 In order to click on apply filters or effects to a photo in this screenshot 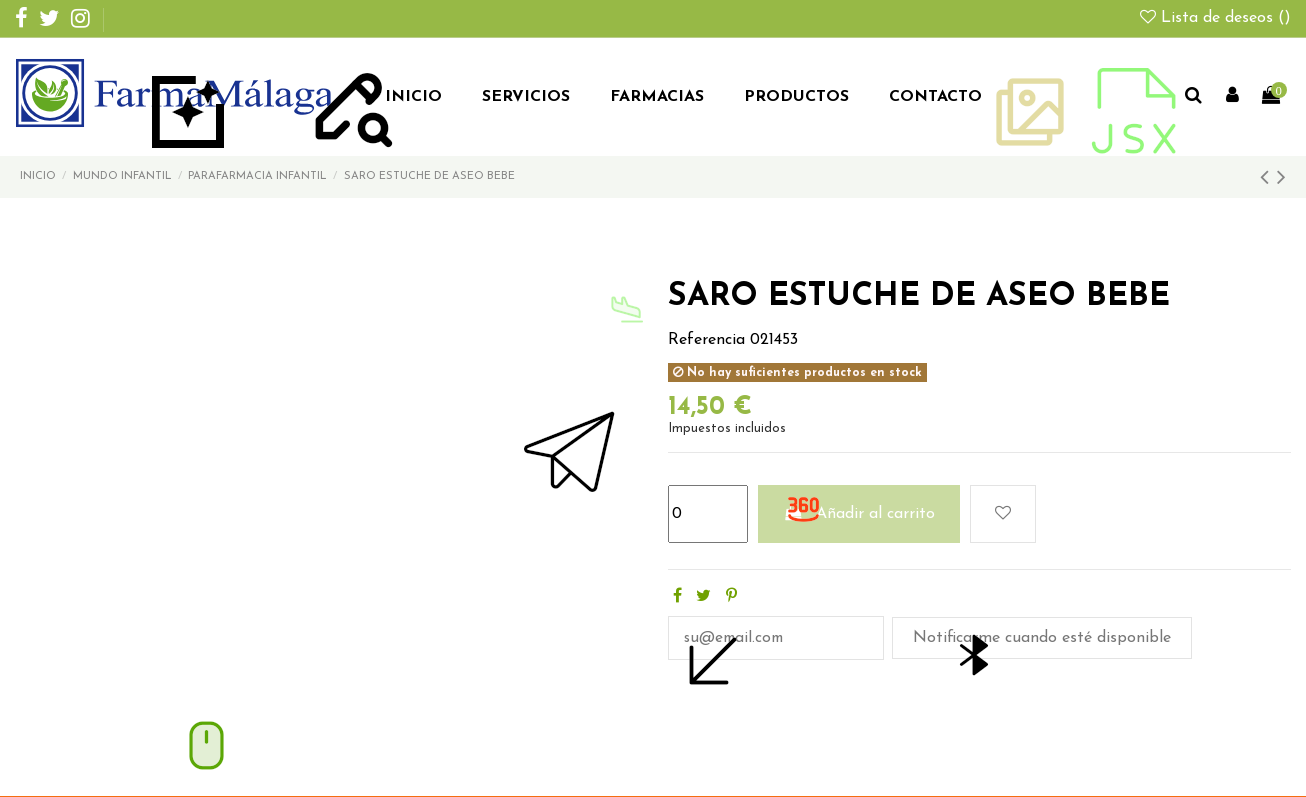, I will do `click(188, 112)`.